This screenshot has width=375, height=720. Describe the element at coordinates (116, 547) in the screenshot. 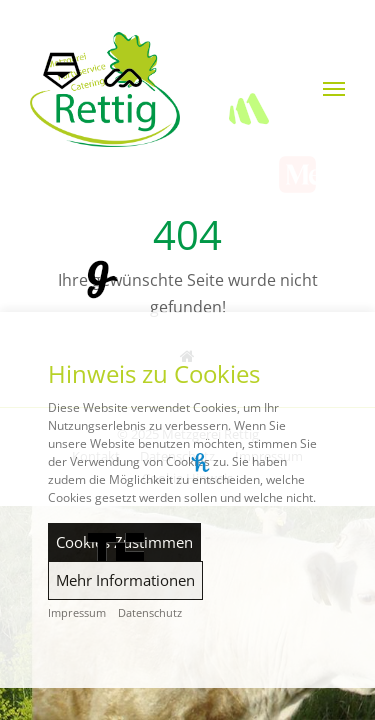

I see `visit techcrunch website` at that location.